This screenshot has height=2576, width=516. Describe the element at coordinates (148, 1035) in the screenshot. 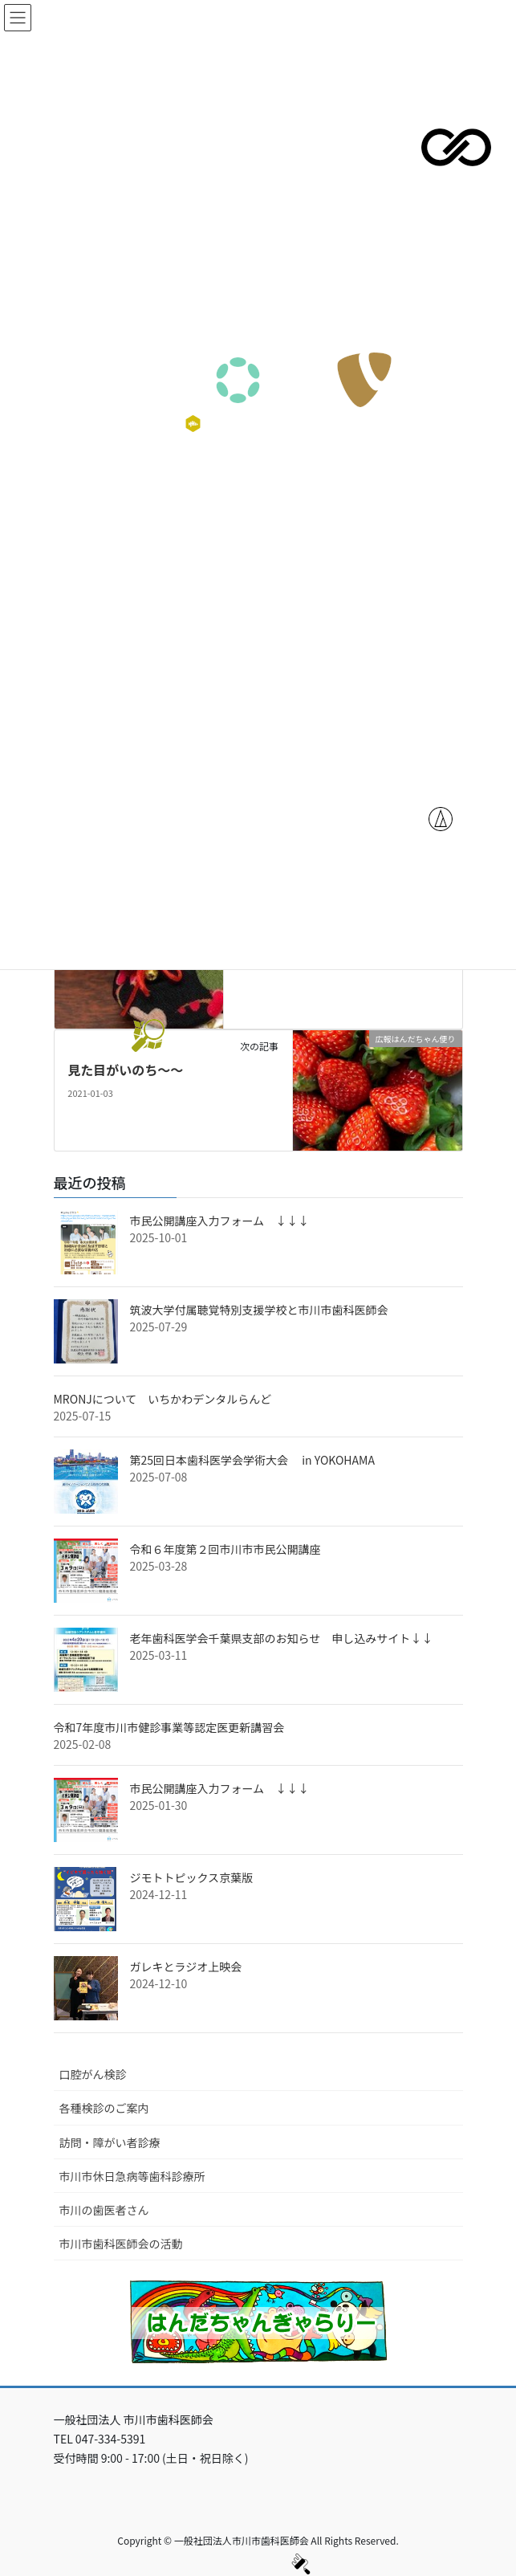

I see `open OpenStreetMap application` at that location.